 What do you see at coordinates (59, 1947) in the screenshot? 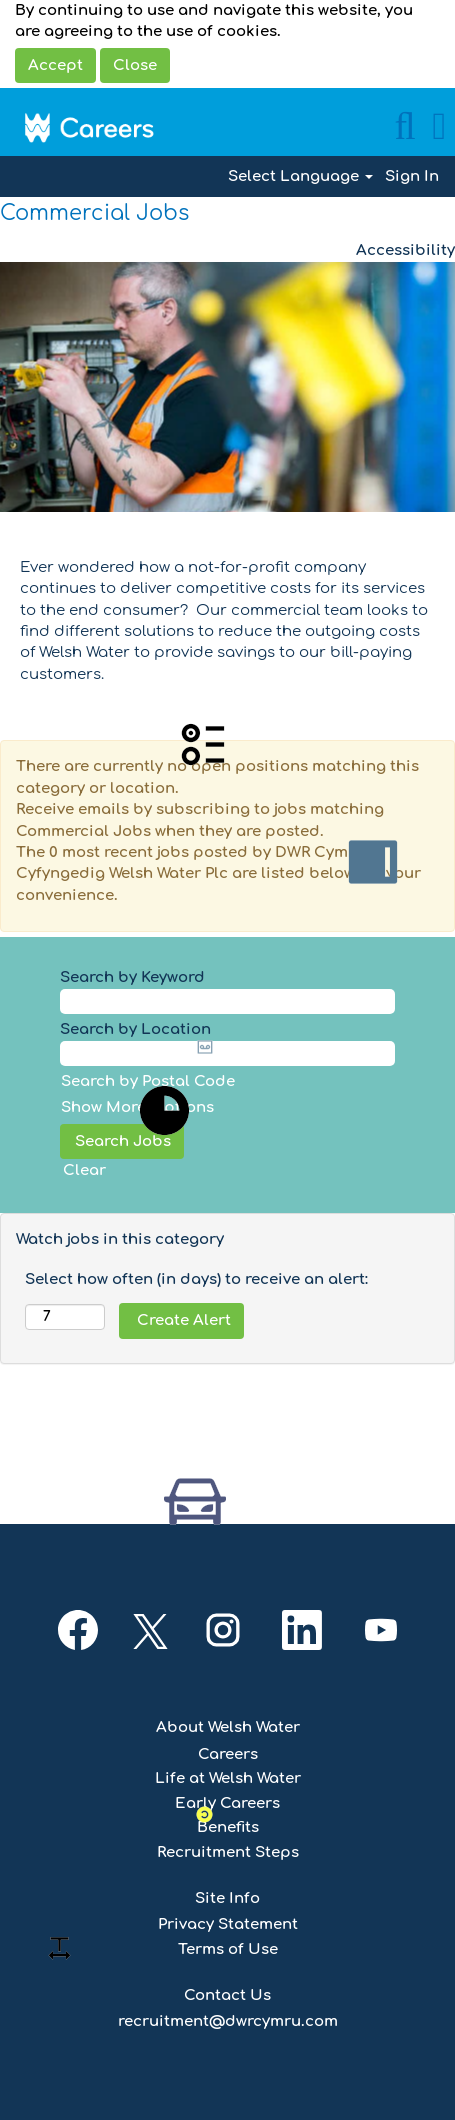
I see `adjust horizontal text spacing or letter tracking` at bounding box center [59, 1947].